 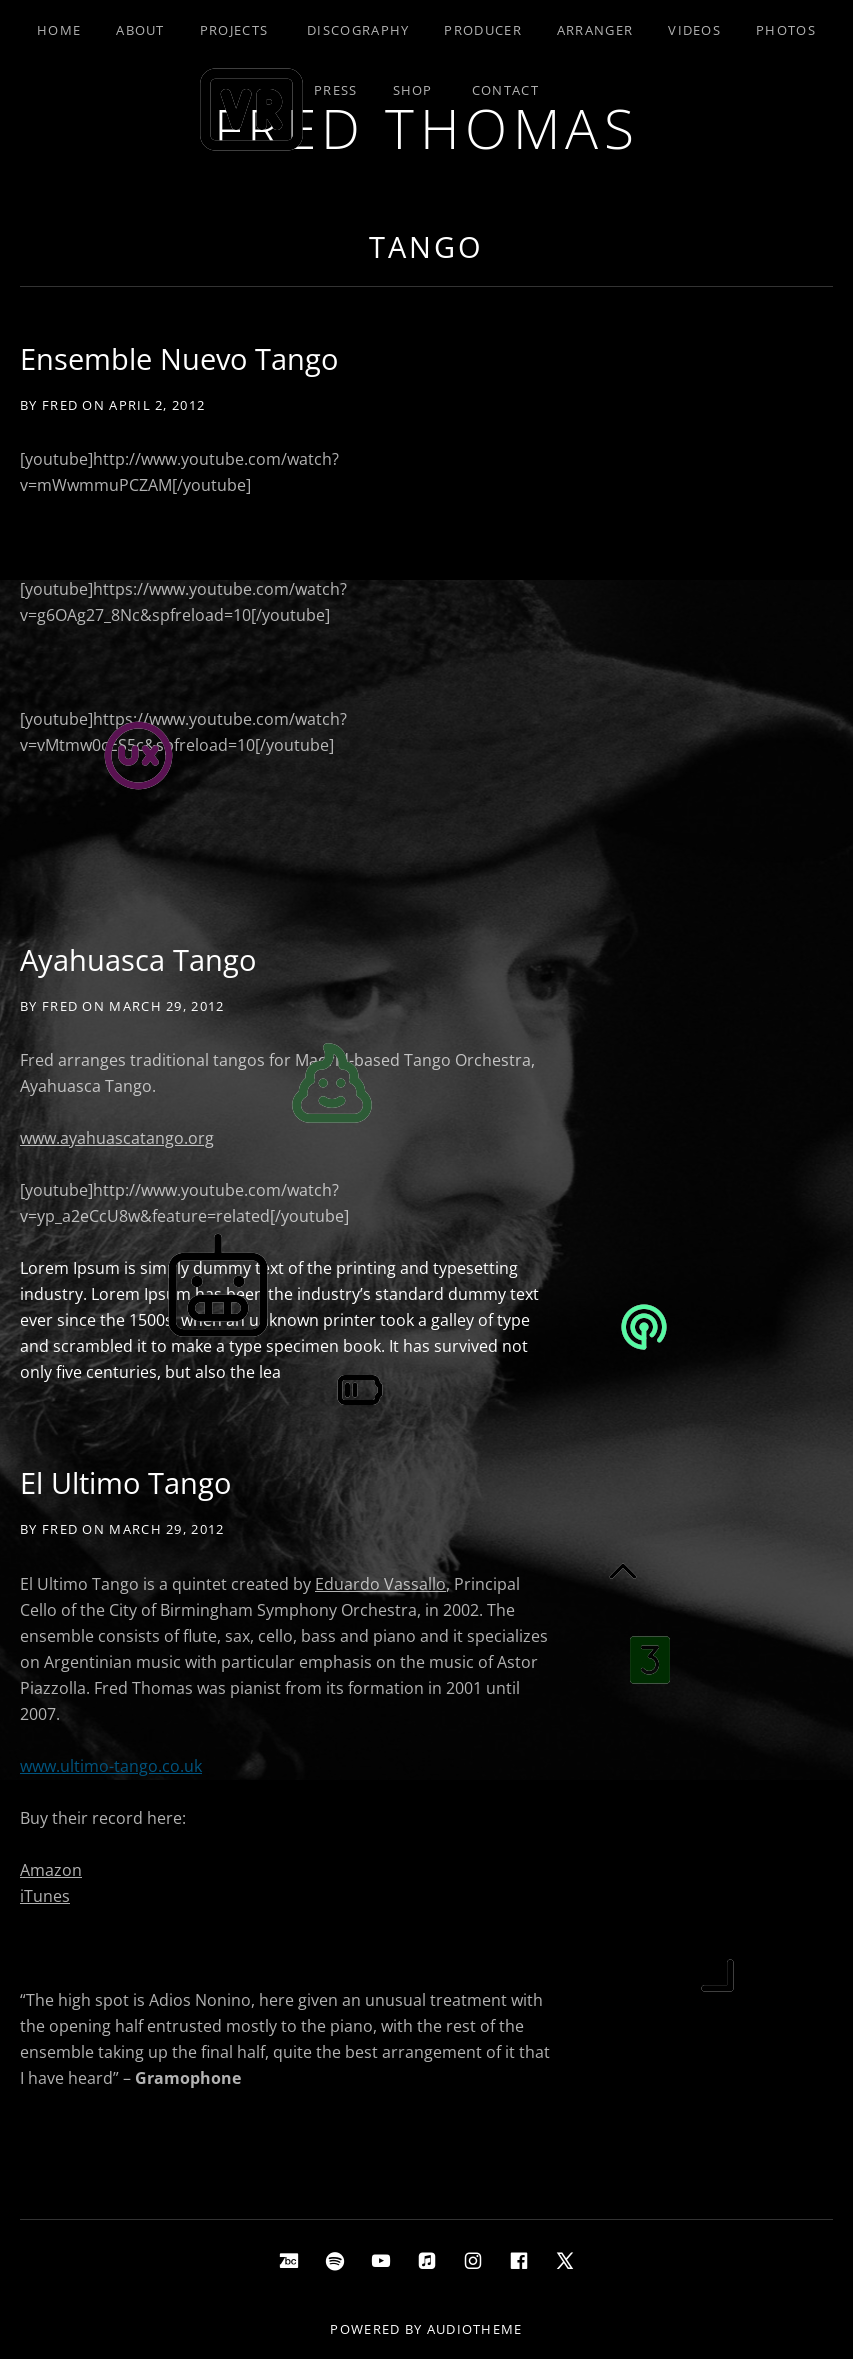 I want to click on navigate to the bottom-right section, so click(x=717, y=1975).